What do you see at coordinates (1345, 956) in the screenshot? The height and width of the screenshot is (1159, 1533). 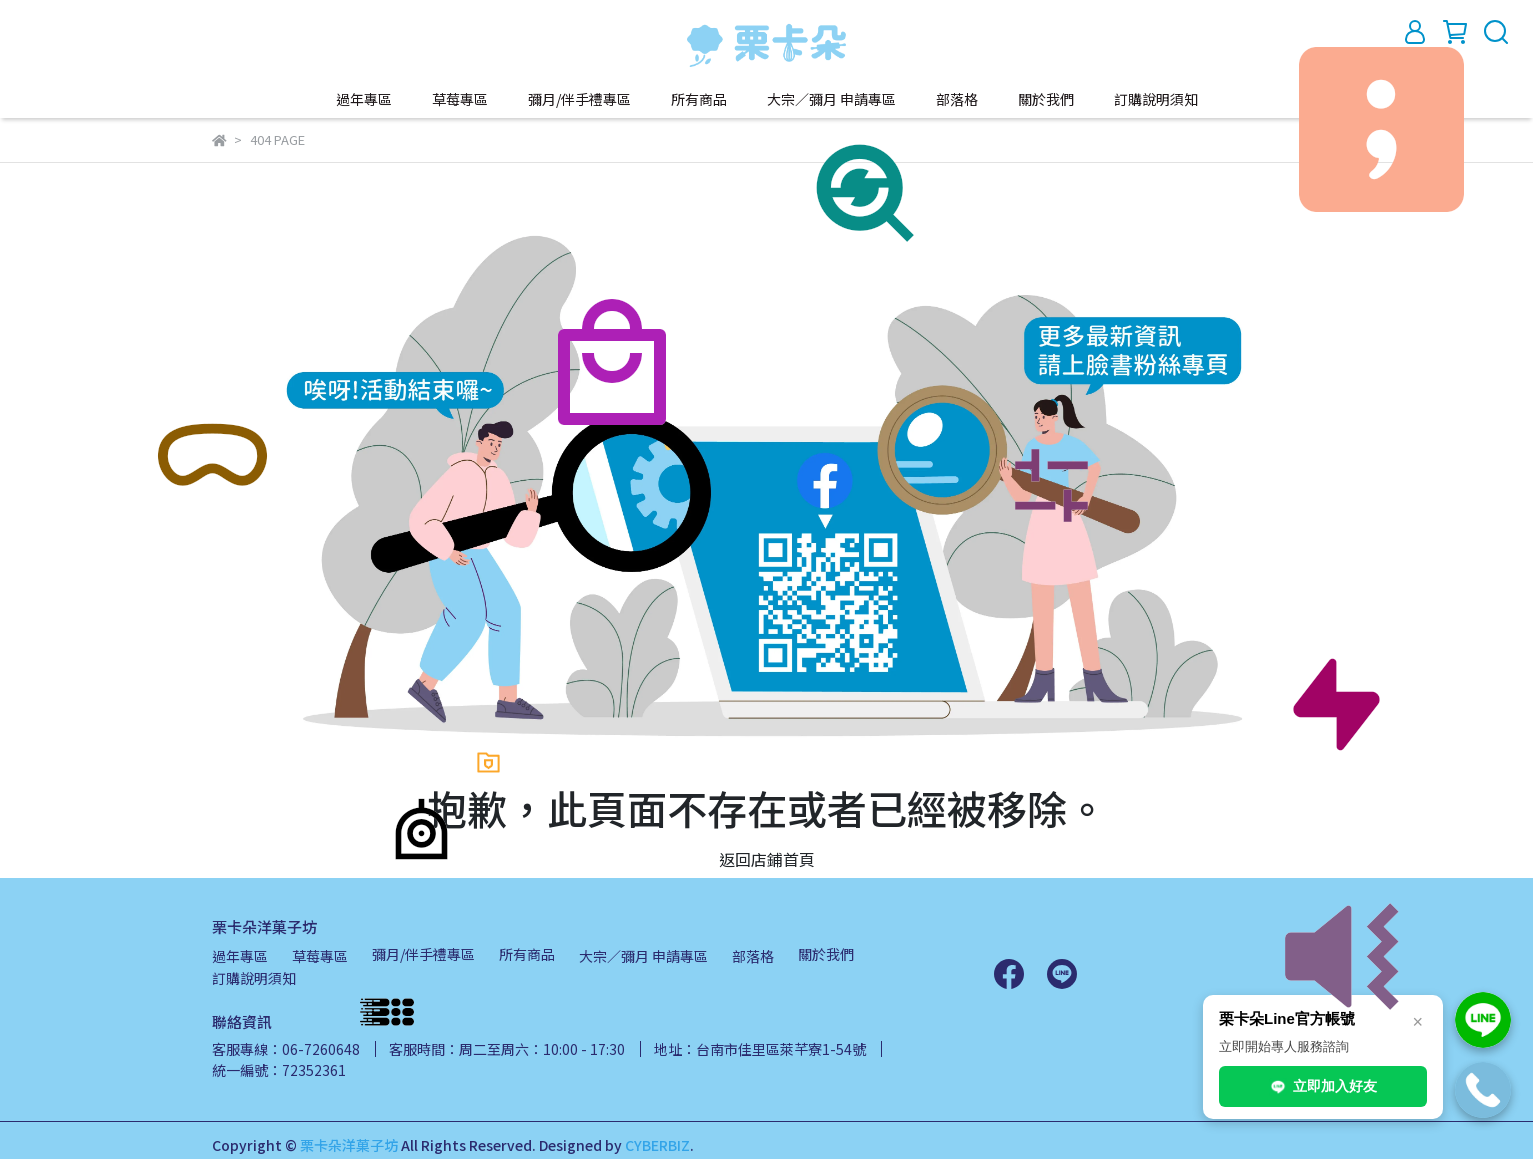 I see `set device to vibrate mode` at bounding box center [1345, 956].